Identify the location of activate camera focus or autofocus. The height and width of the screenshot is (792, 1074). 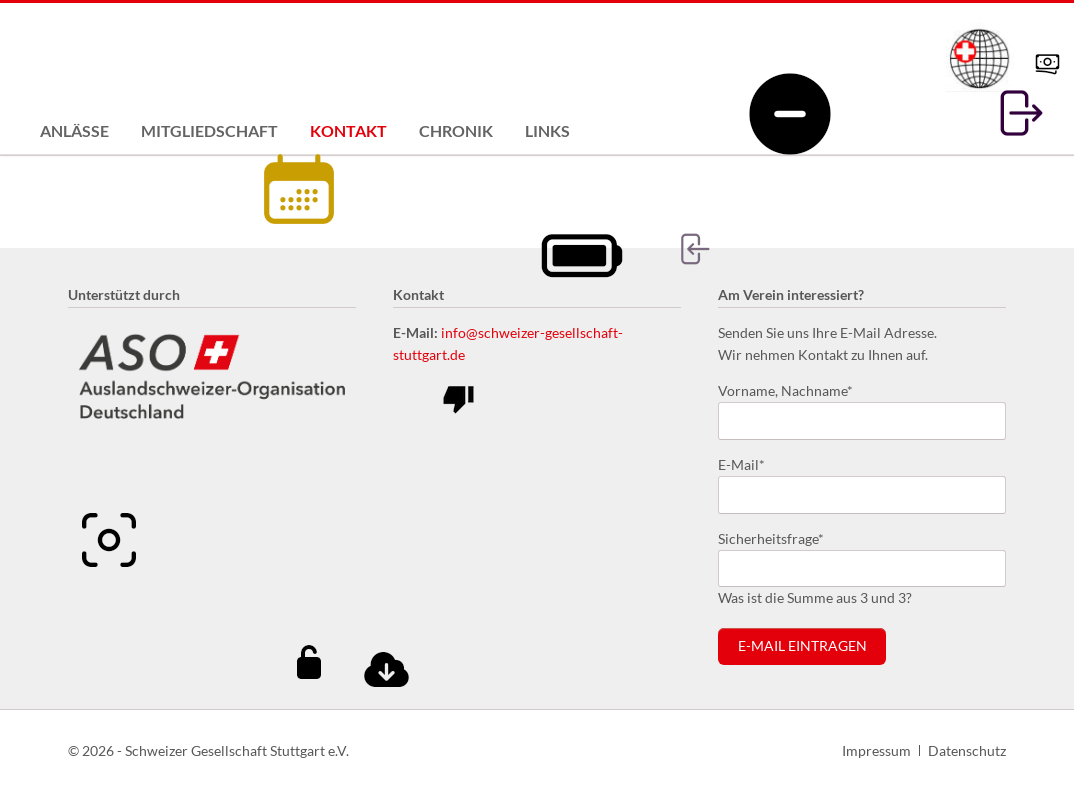
(109, 540).